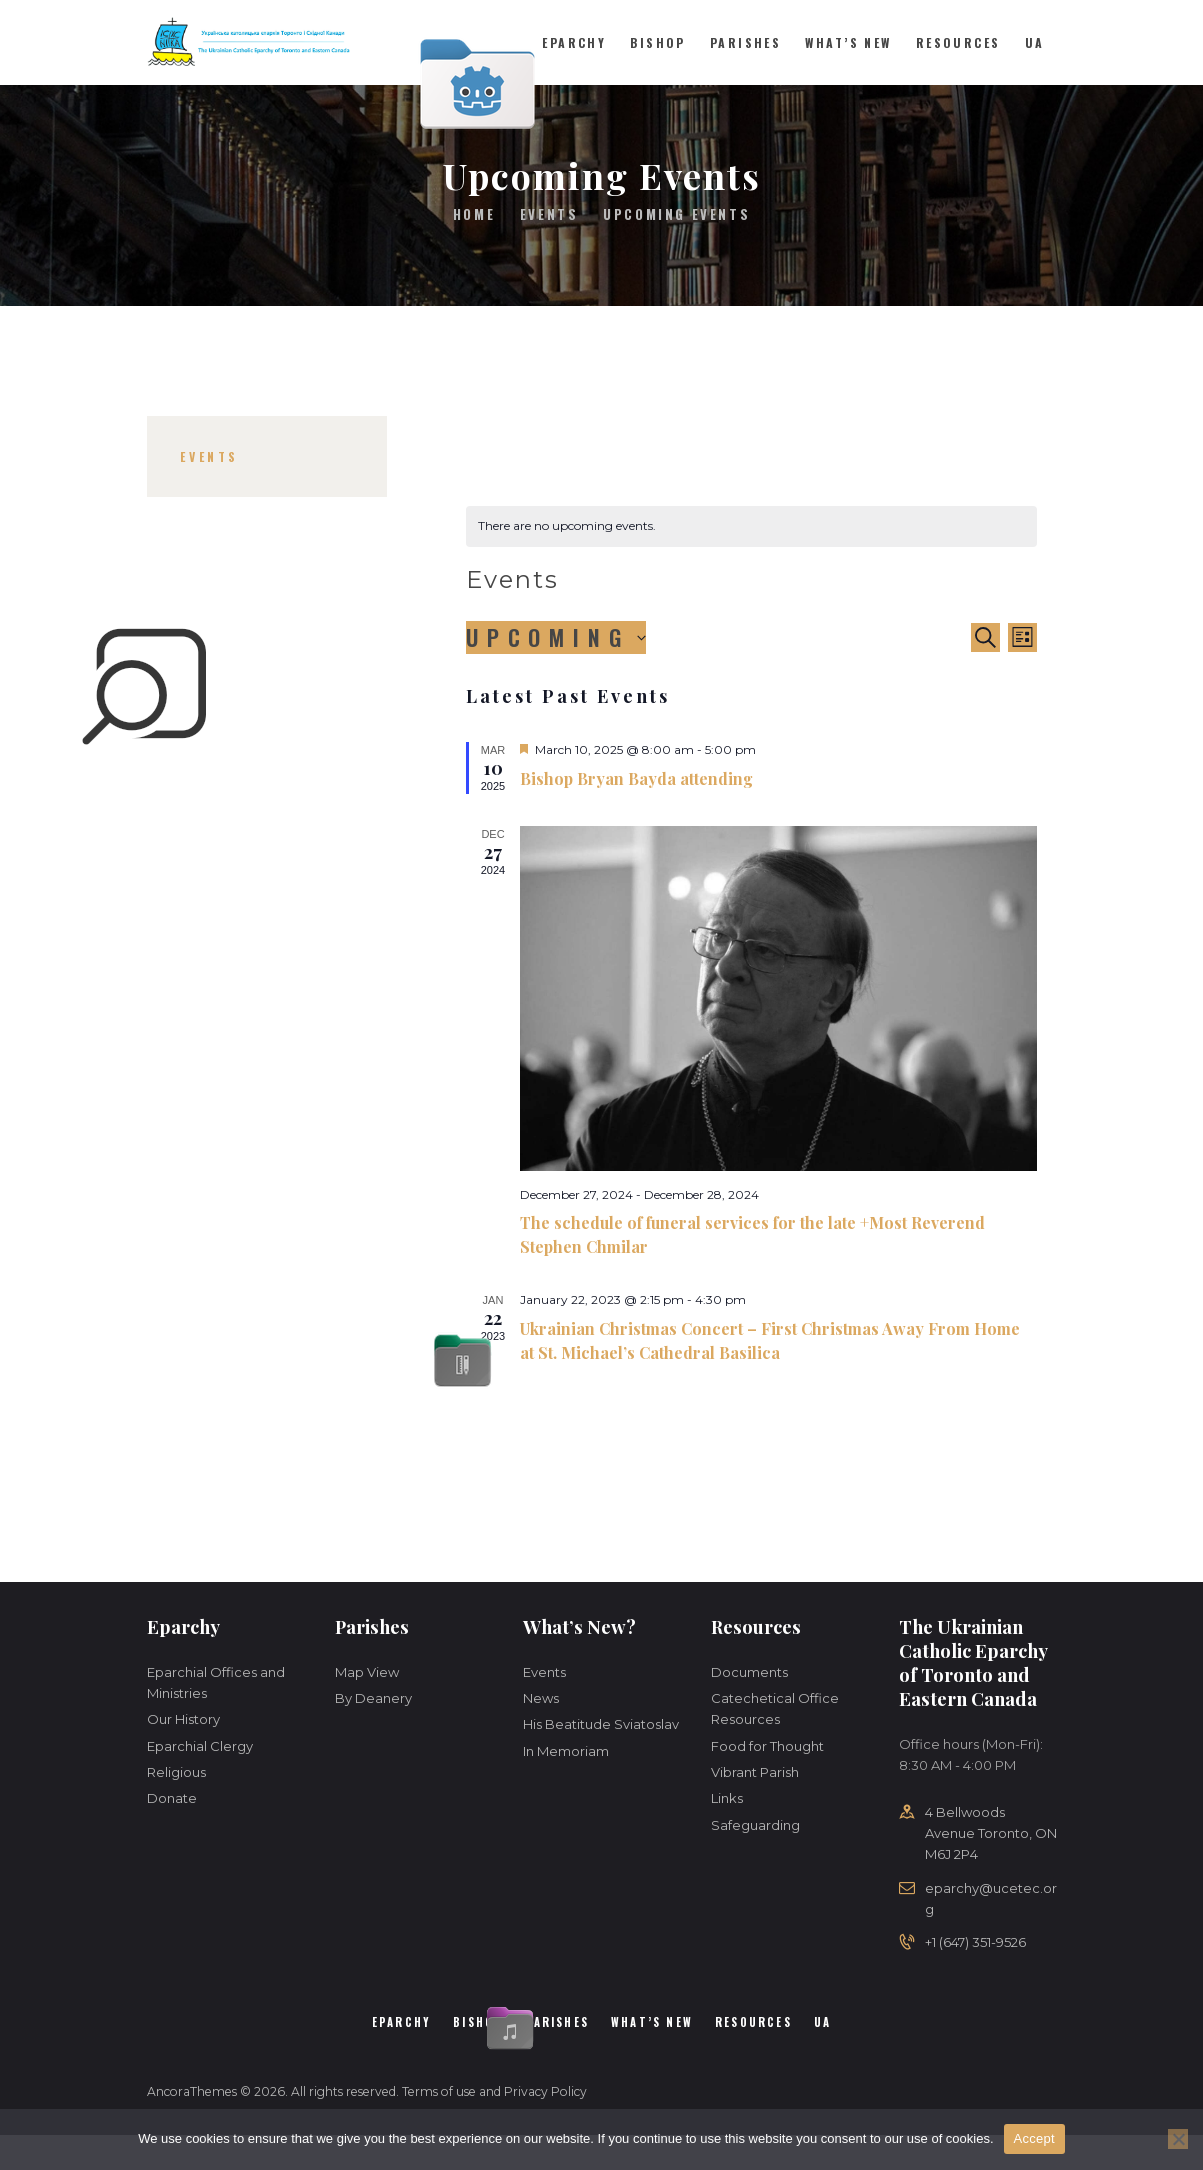 This screenshot has width=1203, height=2170. I want to click on folder containing godot engine project files, so click(477, 87).